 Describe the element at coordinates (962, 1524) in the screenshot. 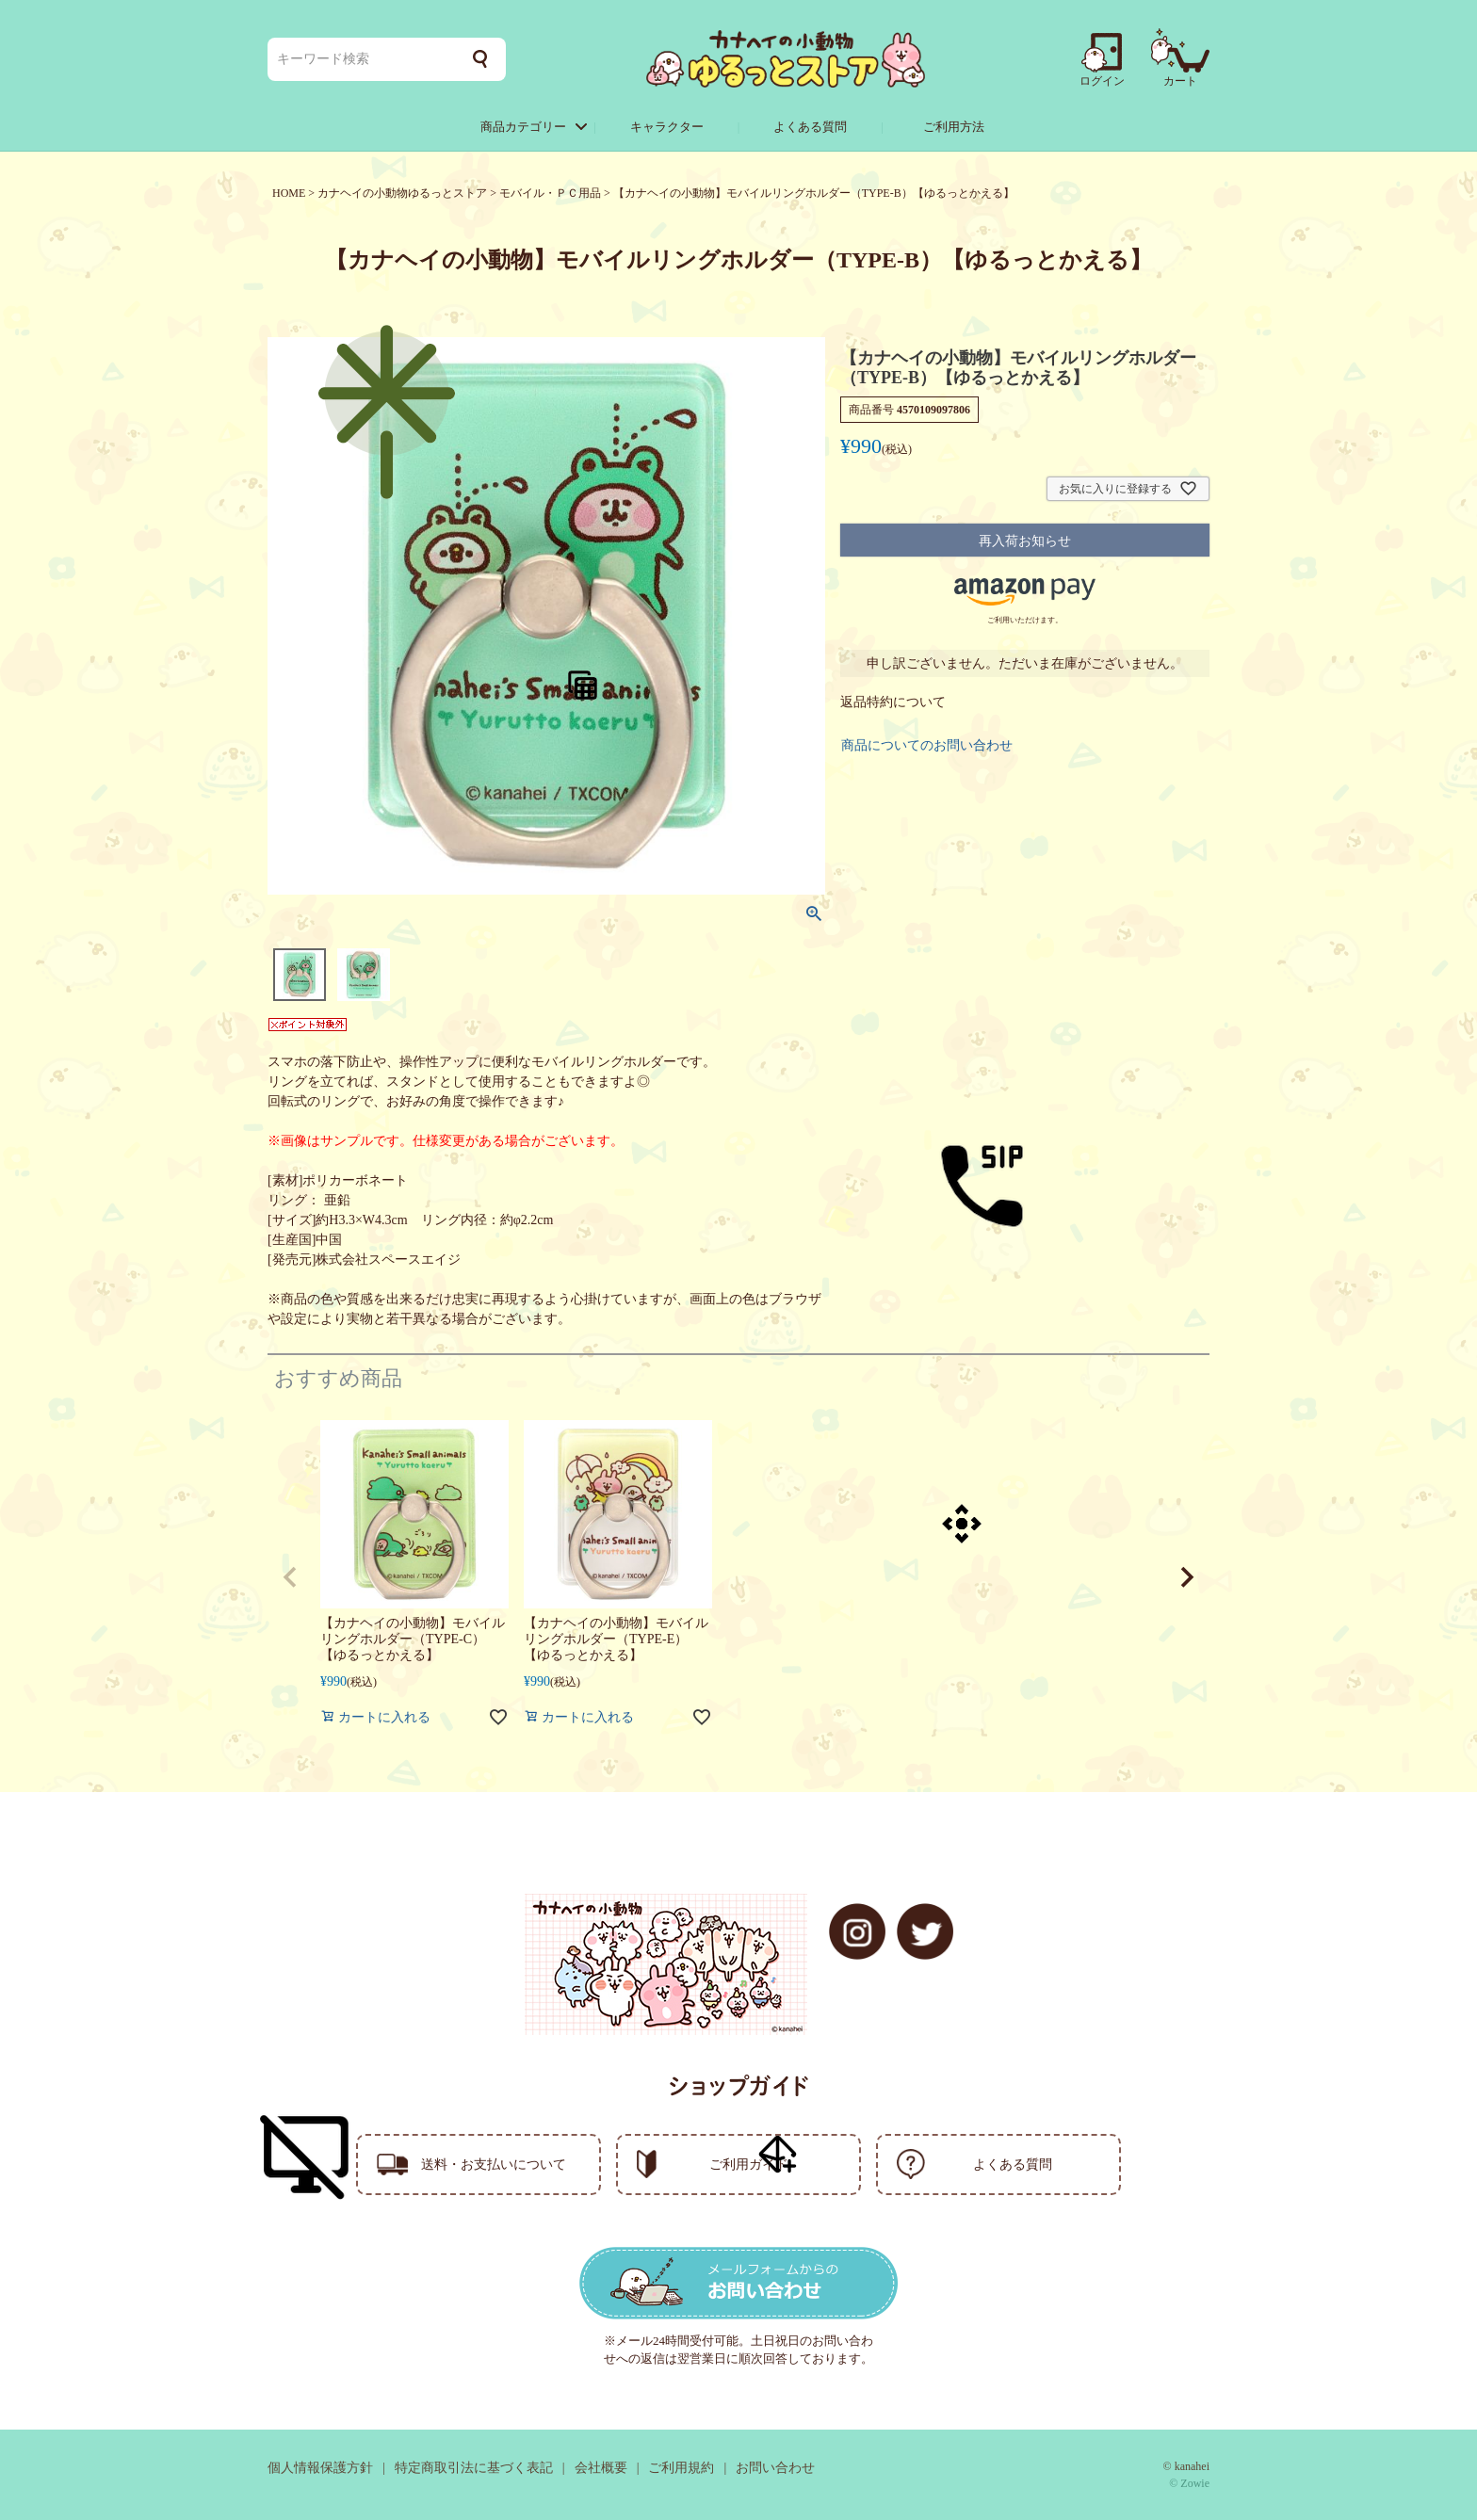

I see `pan or move camera view in all directions` at that location.